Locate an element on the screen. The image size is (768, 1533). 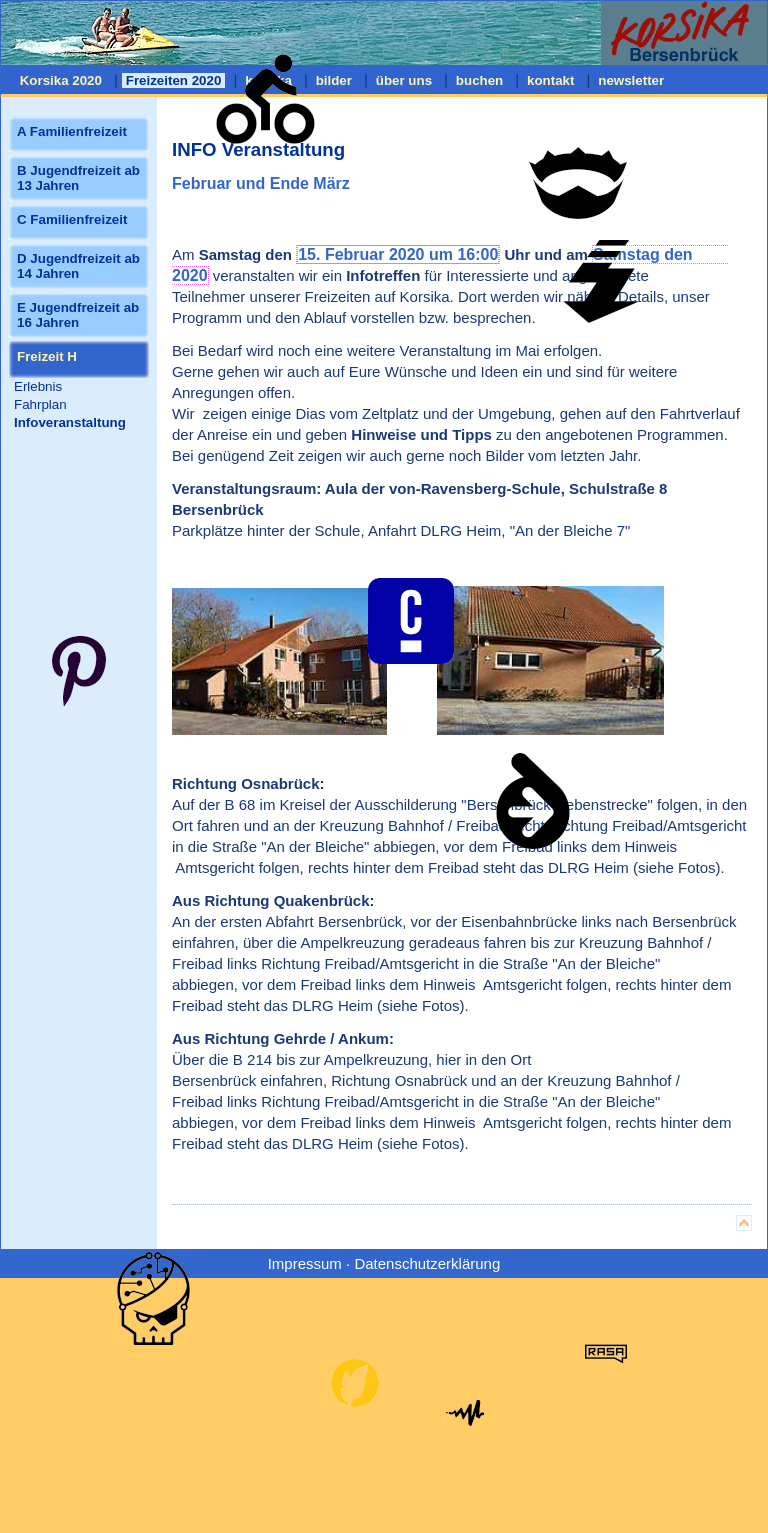
visit the Root Me cybersecurity learning platform is located at coordinates (153, 1298).